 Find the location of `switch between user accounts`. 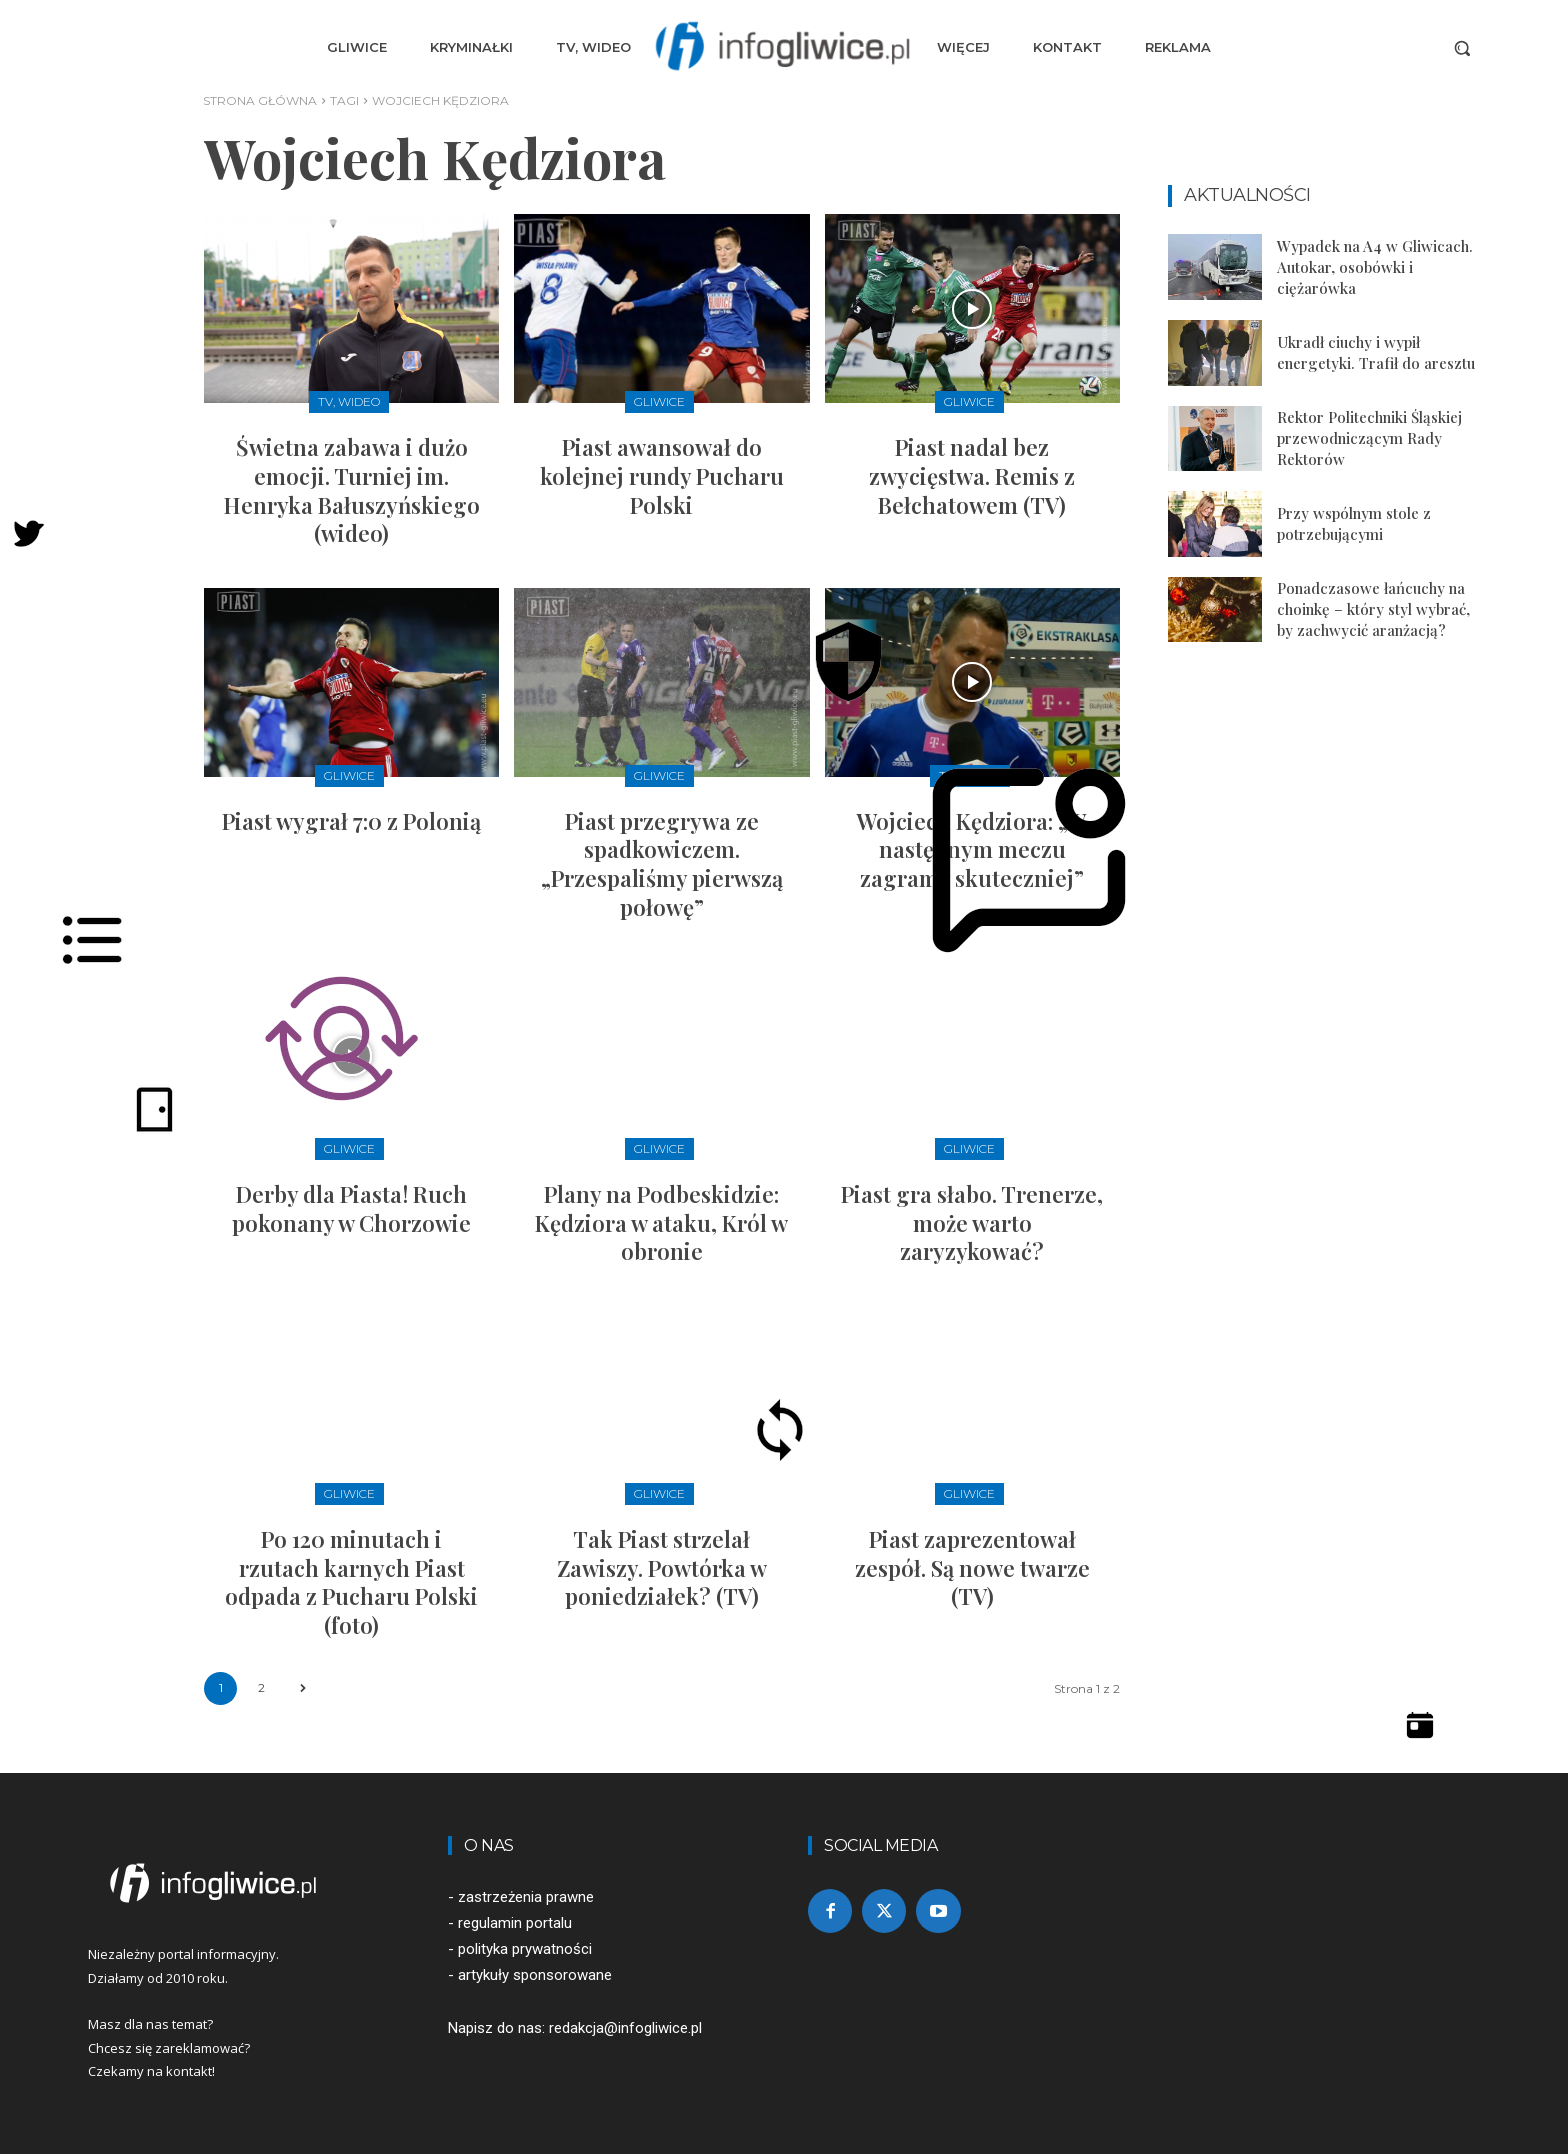

switch between user accounts is located at coordinates (341, 1038).